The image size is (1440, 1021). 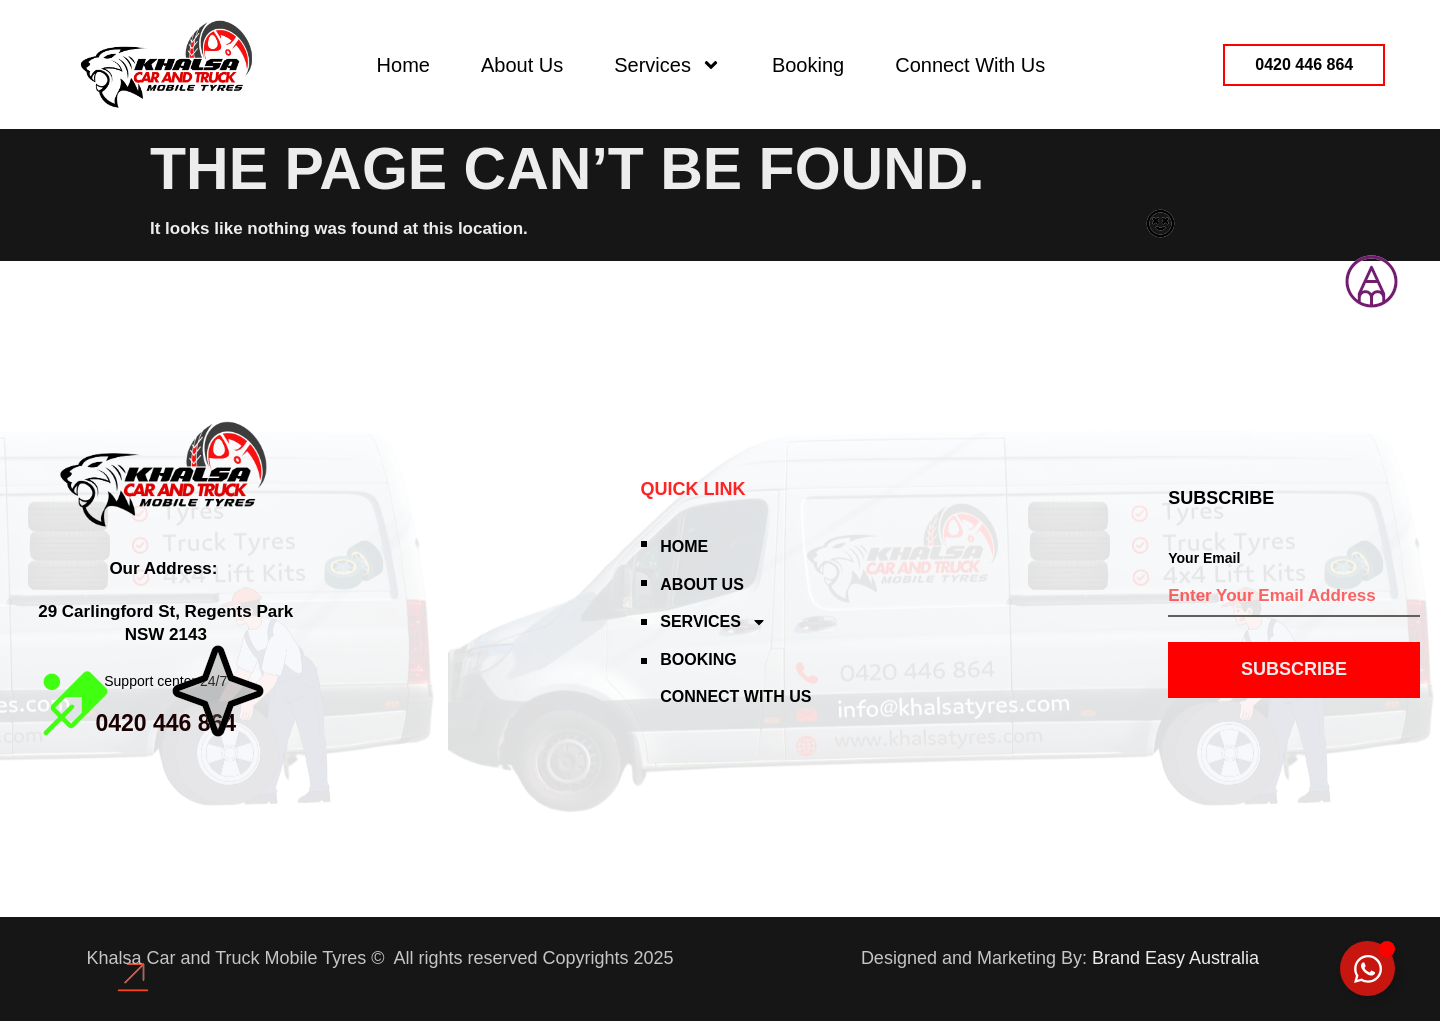 I want to click on edit your profile, so click(x=1371, y=281).